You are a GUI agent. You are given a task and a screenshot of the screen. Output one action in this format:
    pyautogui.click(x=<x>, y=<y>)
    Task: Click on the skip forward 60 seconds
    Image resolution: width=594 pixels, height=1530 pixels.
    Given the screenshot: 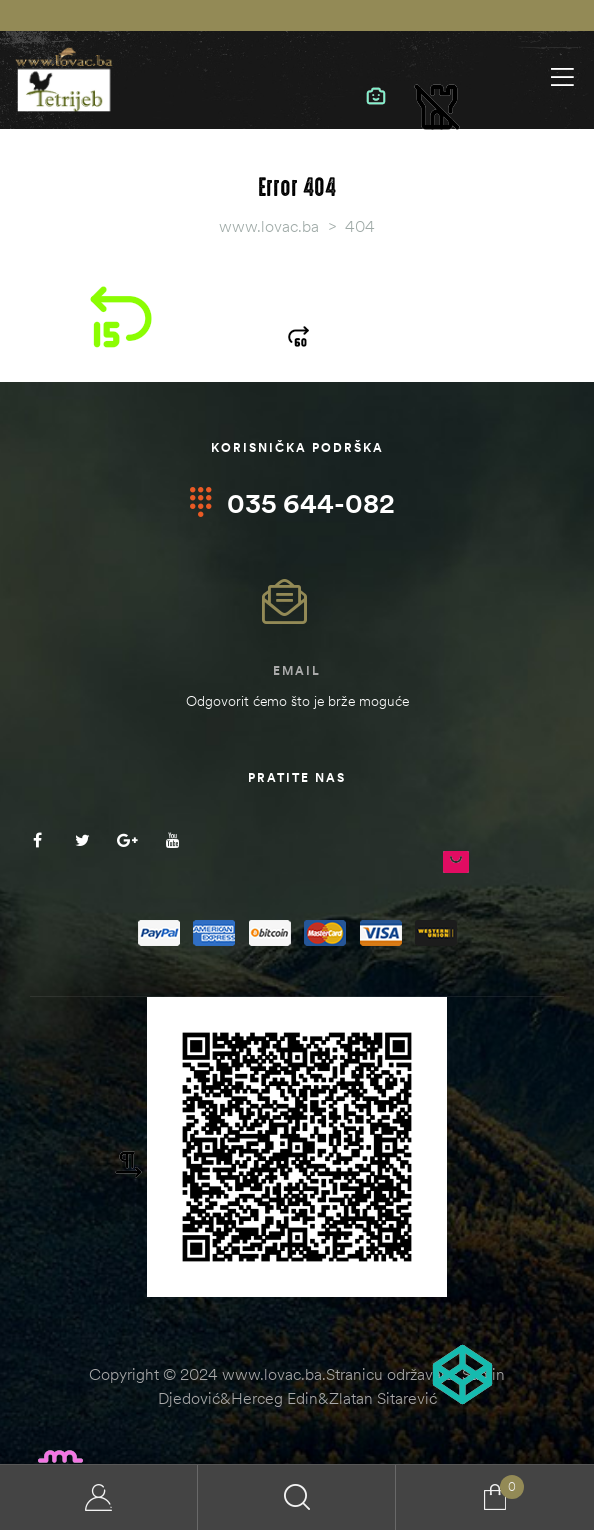 What is the action you would take?
    pyautogui.click(x=299, y=337)
    